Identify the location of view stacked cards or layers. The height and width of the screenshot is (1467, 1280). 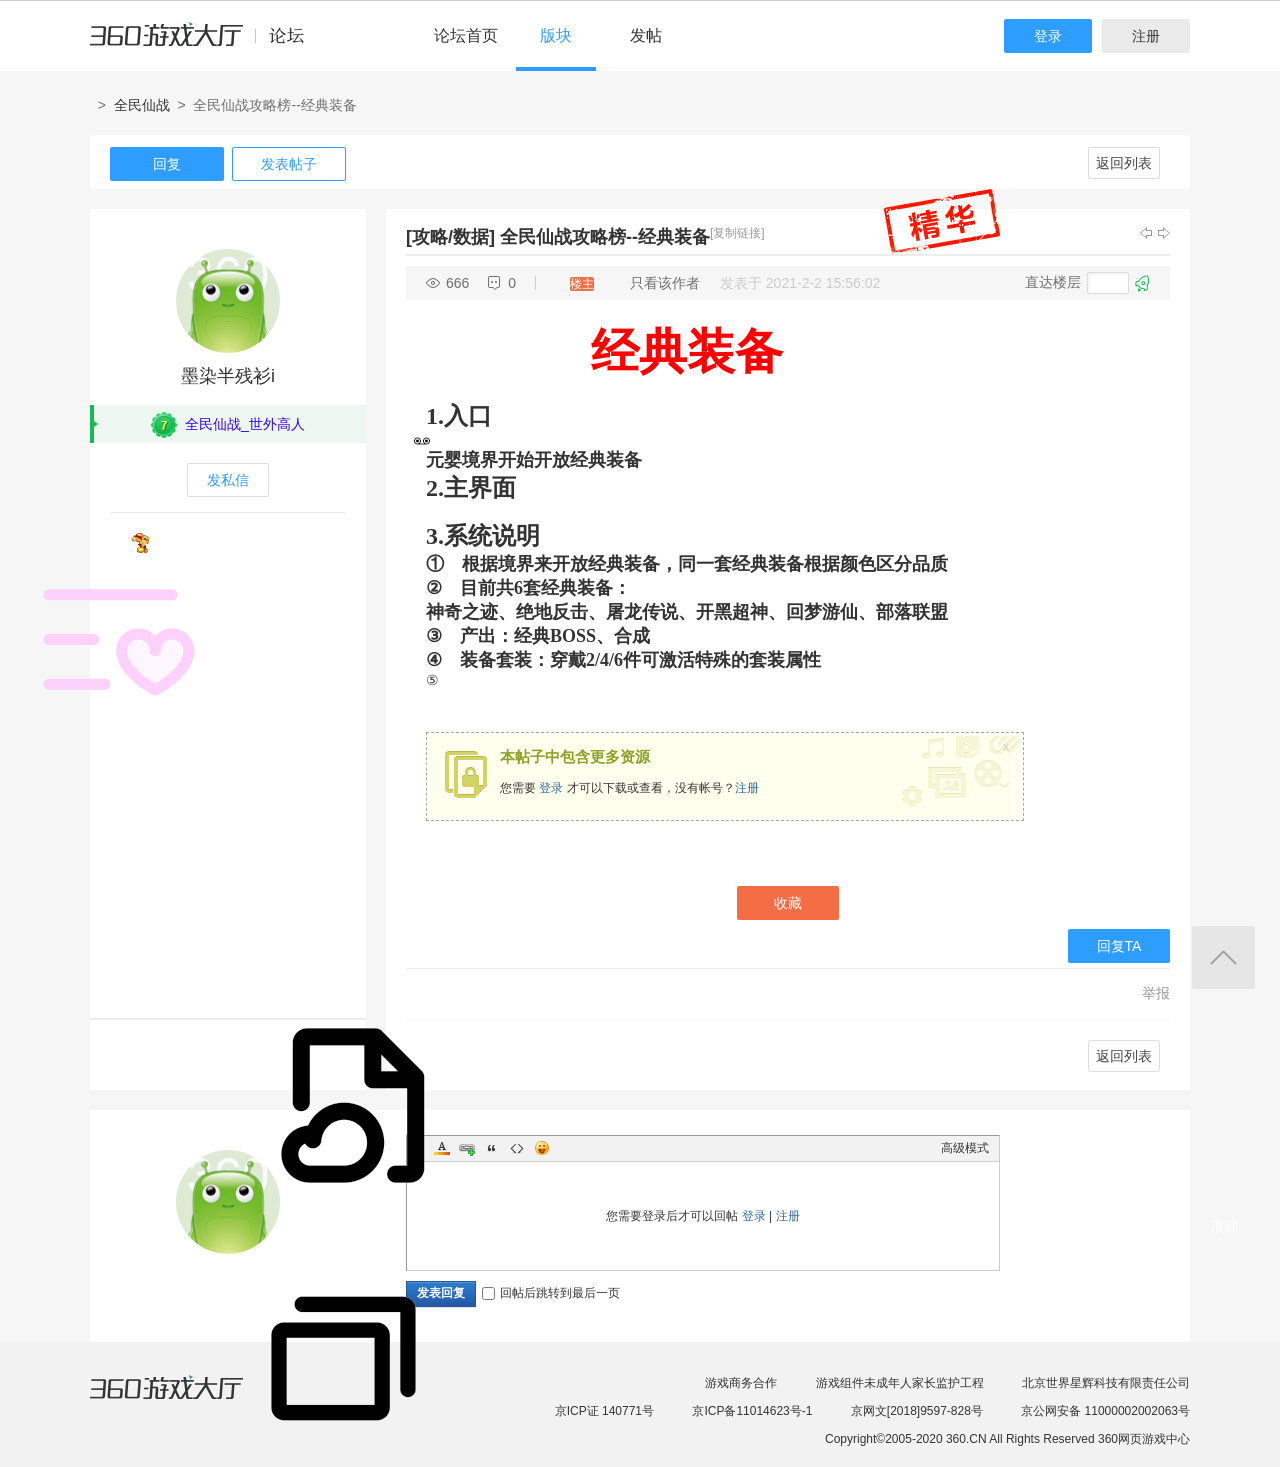
(343, 1358).